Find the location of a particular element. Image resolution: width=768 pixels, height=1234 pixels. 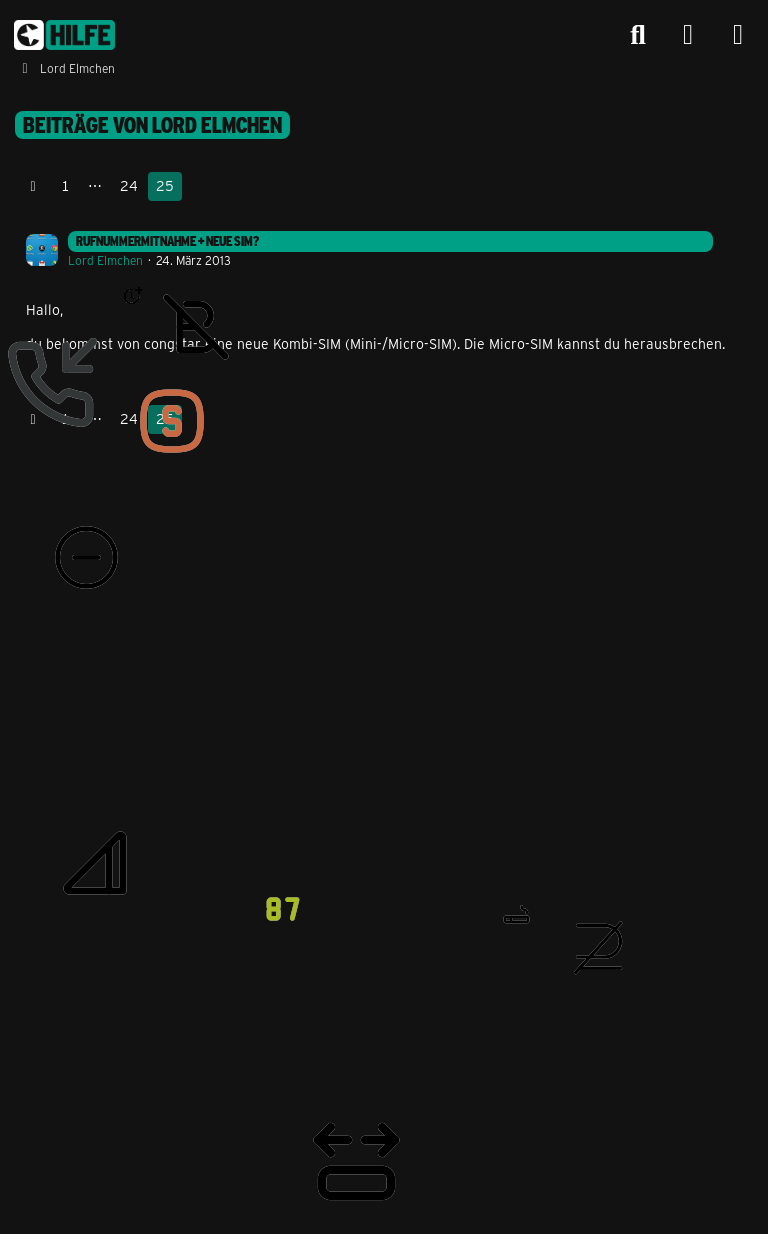

indicates strong cellular signal strength is located at coordinates (95, 863).